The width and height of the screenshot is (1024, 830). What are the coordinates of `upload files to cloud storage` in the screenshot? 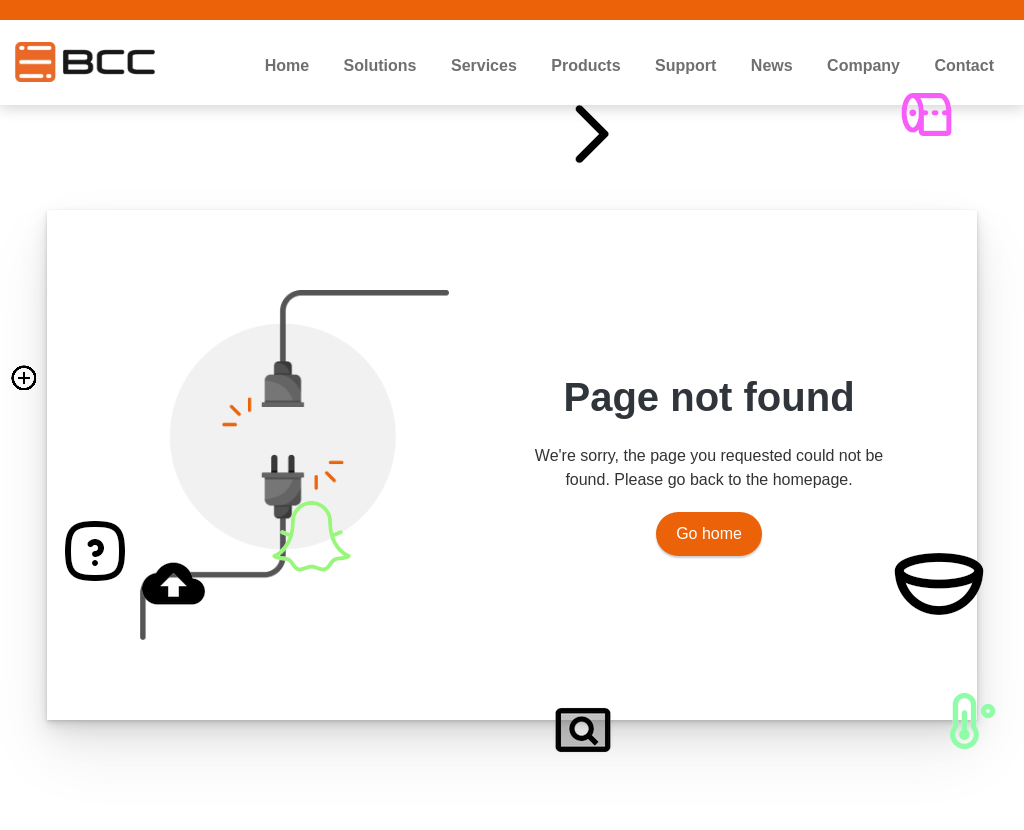 It's located at (173, 583).